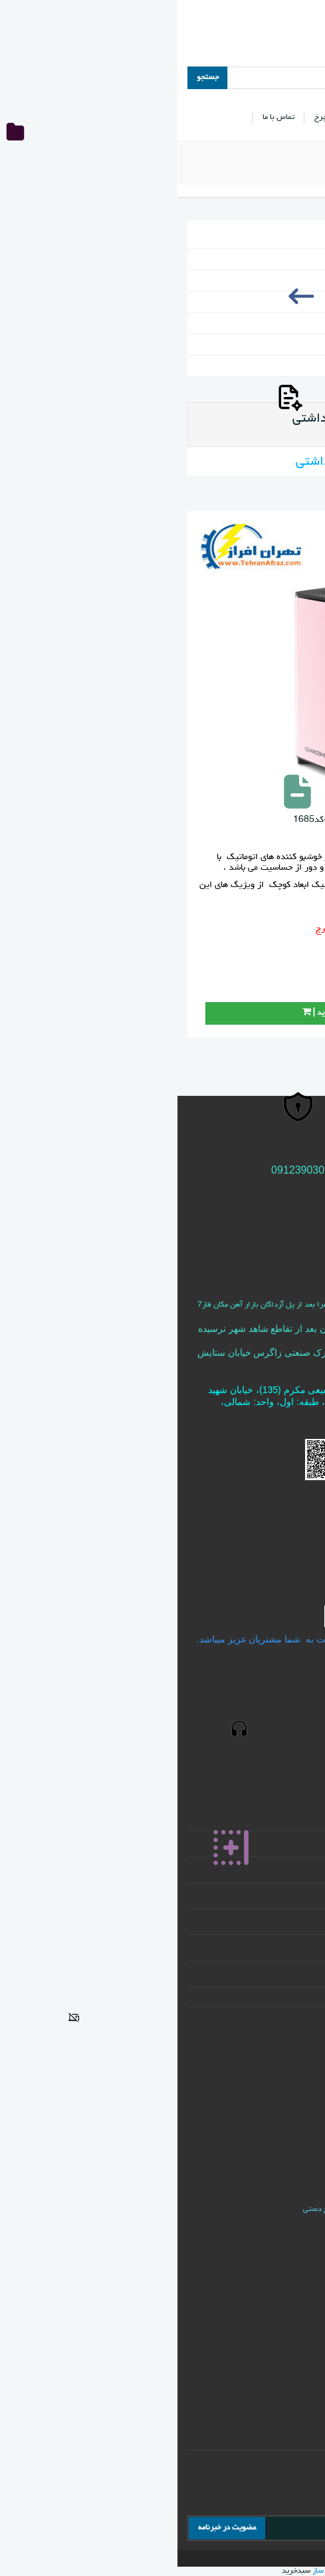 This screenshot has height=2576, width=325. I want to click on device linking is disabled, so click(74, 2017).